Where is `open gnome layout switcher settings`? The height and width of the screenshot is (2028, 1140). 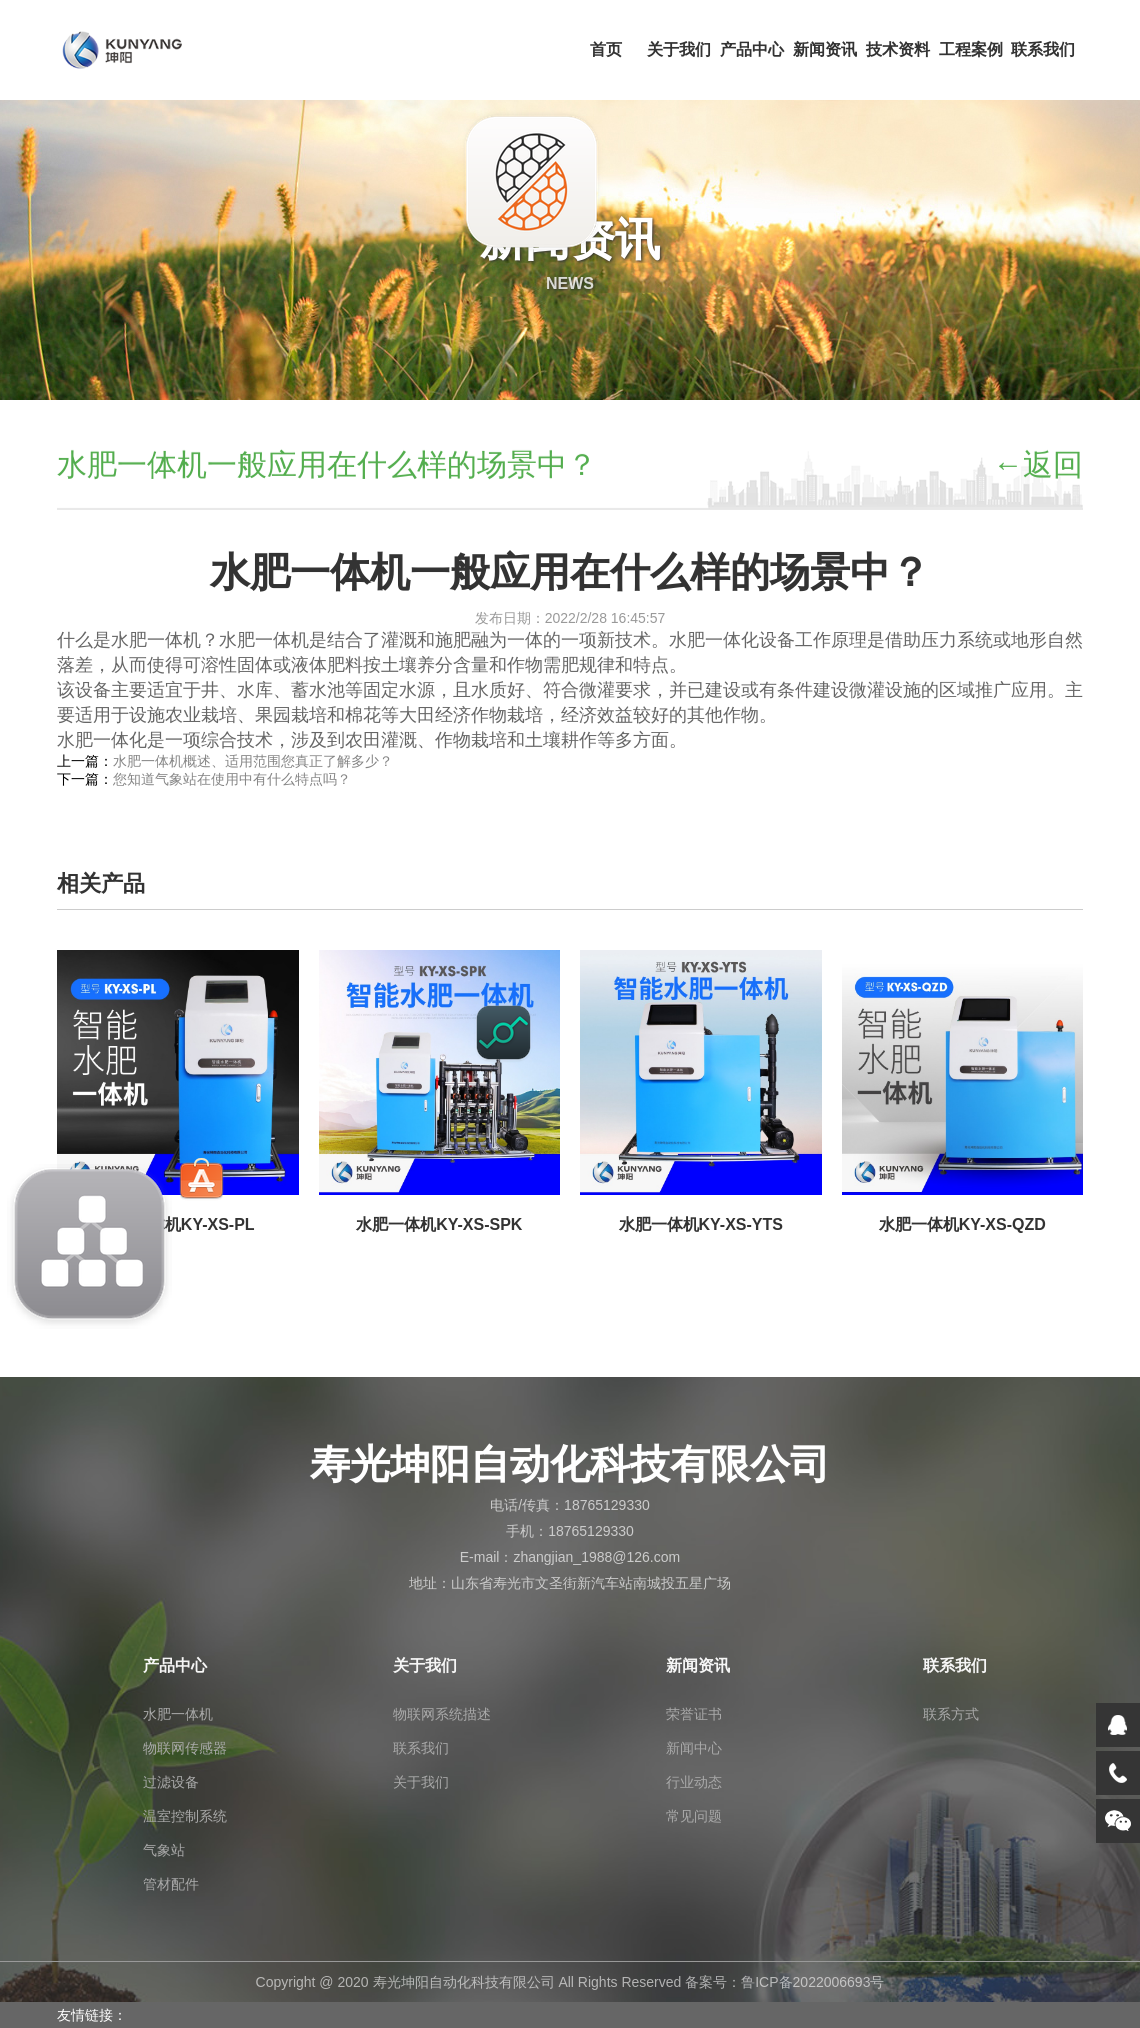
open gnome layout switcher settings is located at coordinates (503, 1032).